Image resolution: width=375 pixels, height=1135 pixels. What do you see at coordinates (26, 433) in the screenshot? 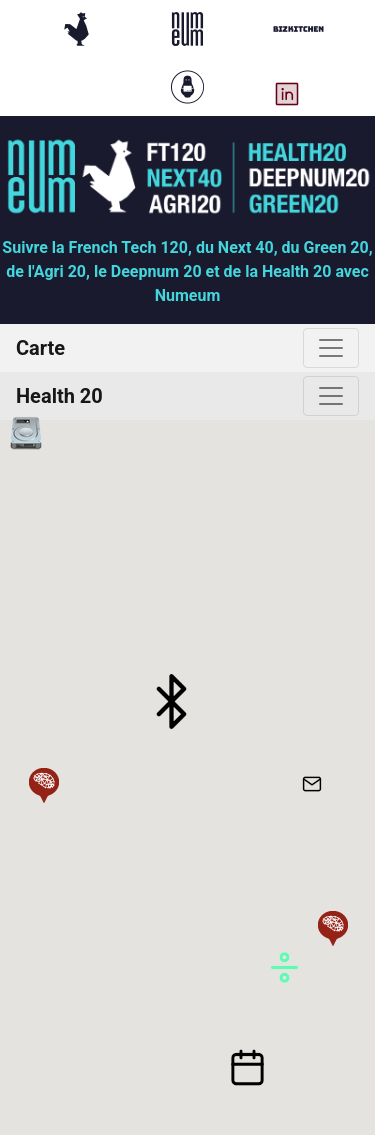
I see `access local hard drive storage` at bounding box center [26, 433].